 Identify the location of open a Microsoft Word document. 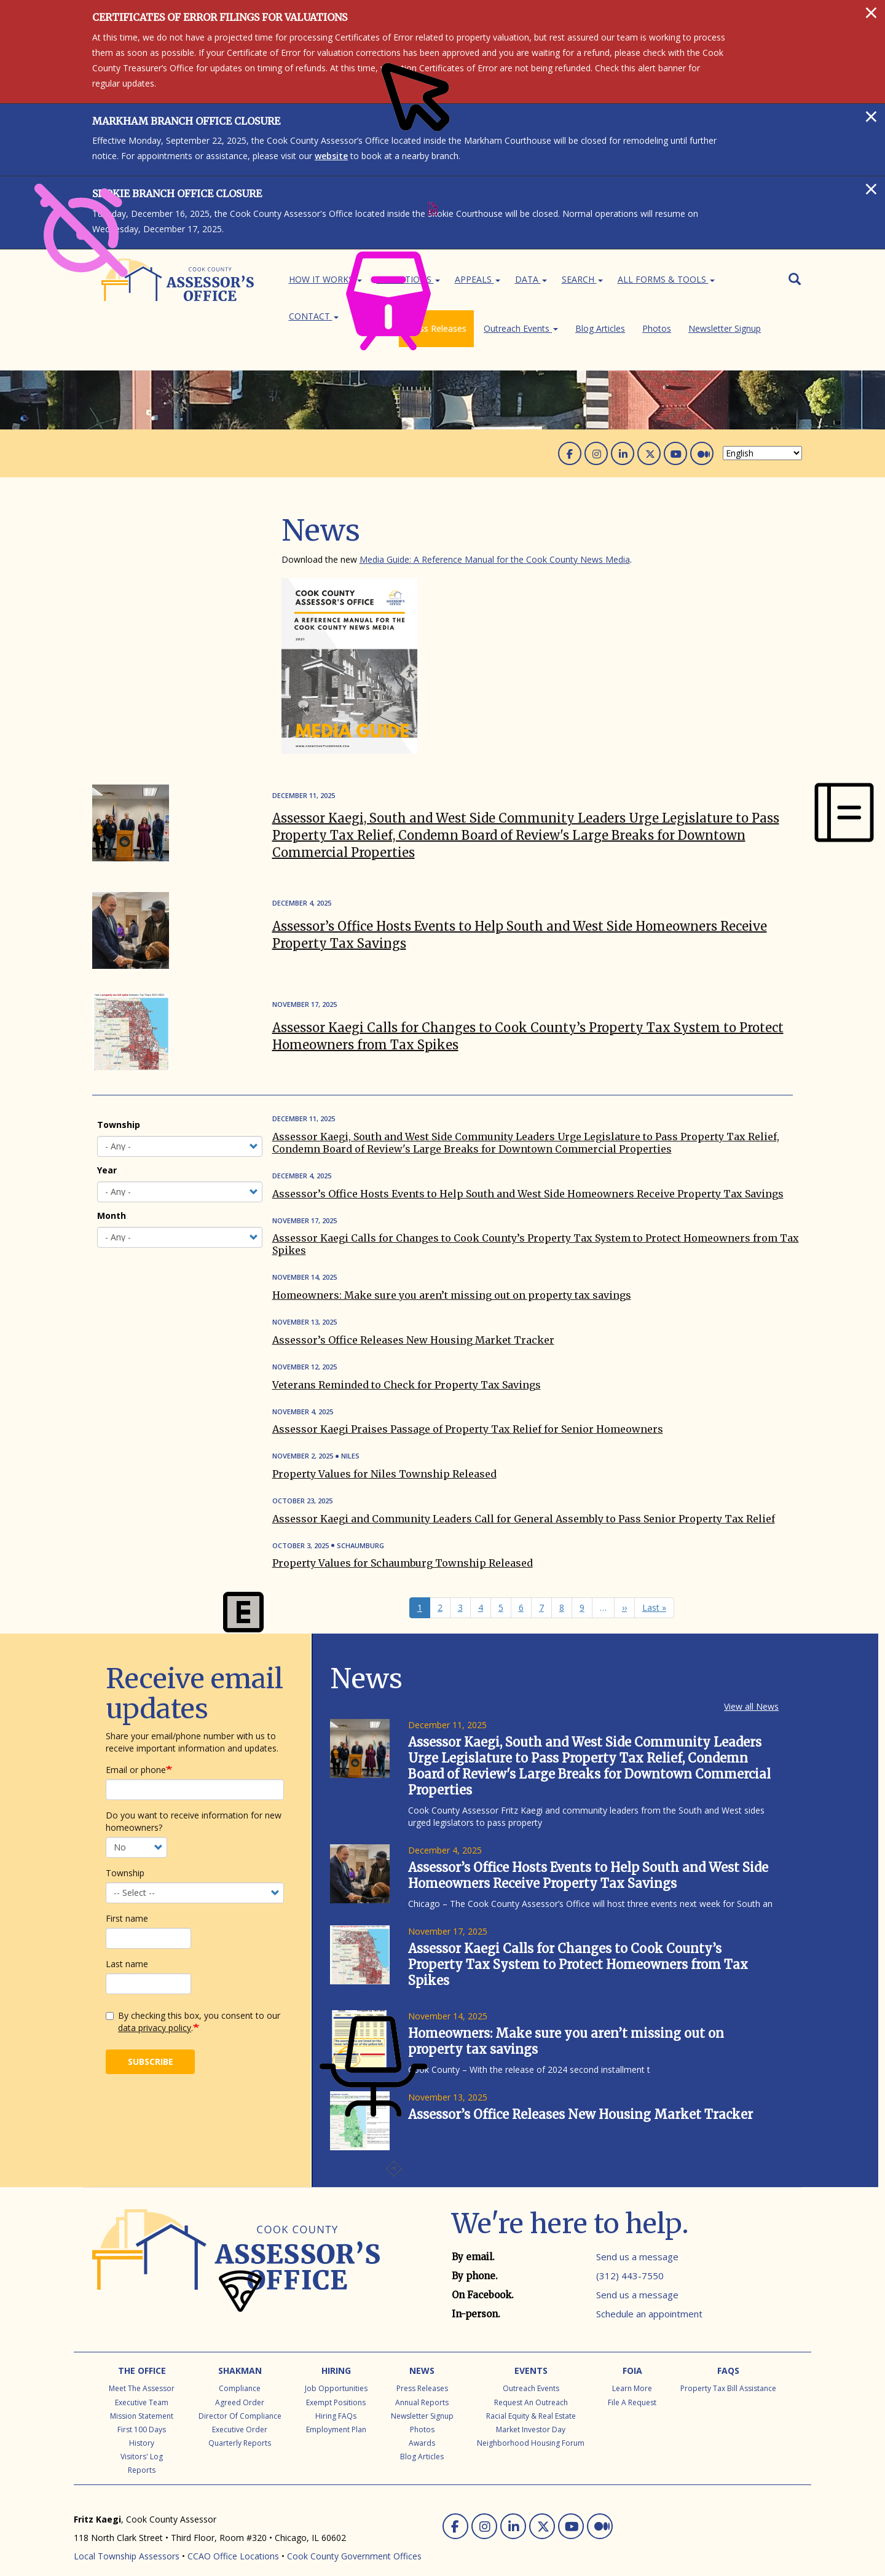
(433, 209).